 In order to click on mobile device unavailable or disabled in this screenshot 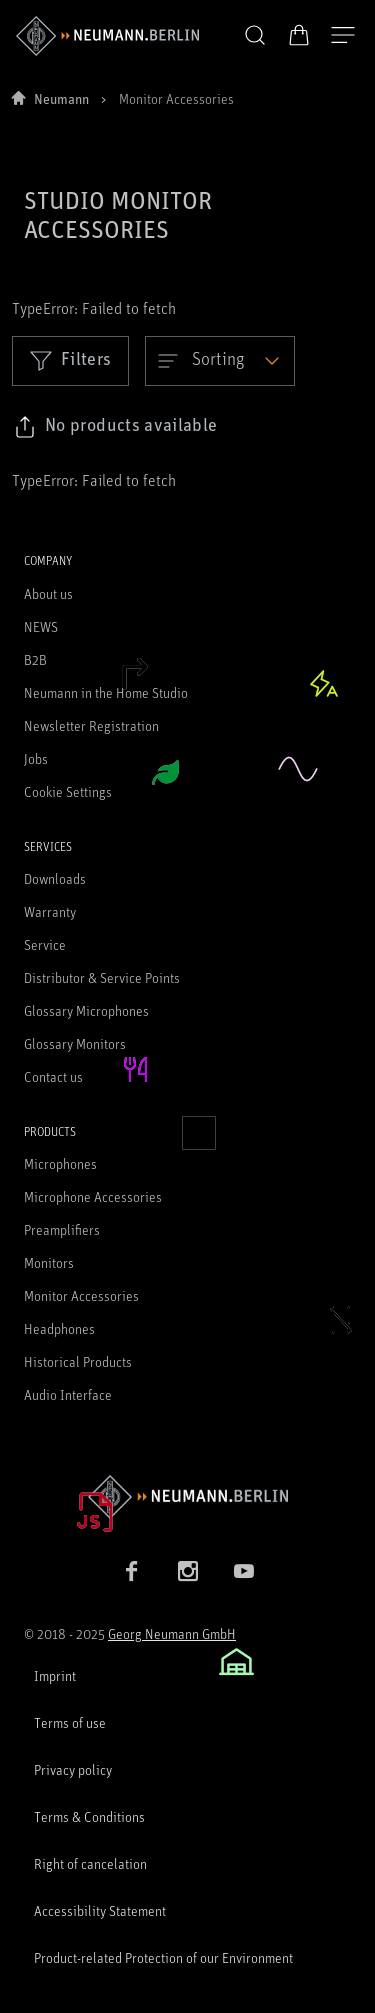, I will do `click(341, 1320)`.